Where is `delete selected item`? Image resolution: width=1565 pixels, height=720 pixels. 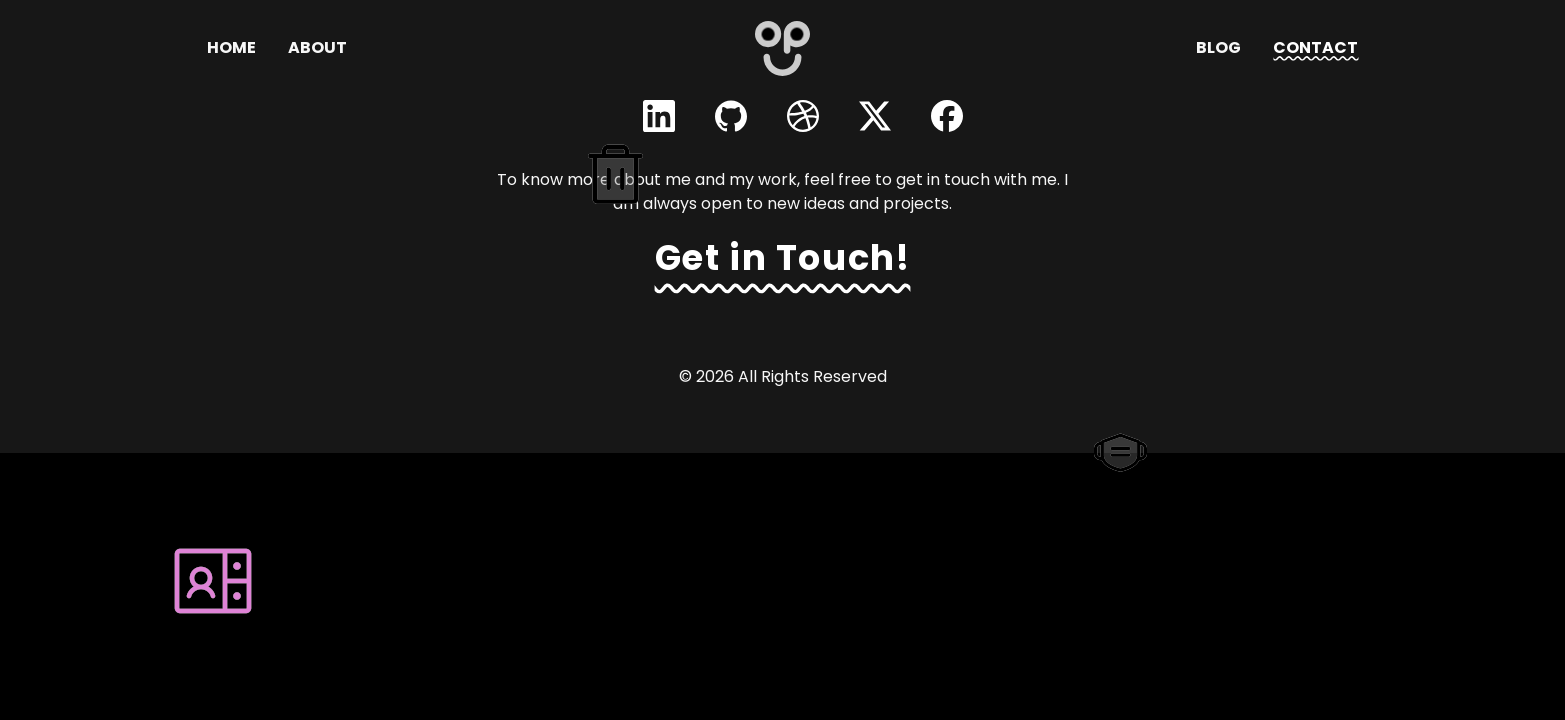
delete selected item is located at coordinates (615, 176).